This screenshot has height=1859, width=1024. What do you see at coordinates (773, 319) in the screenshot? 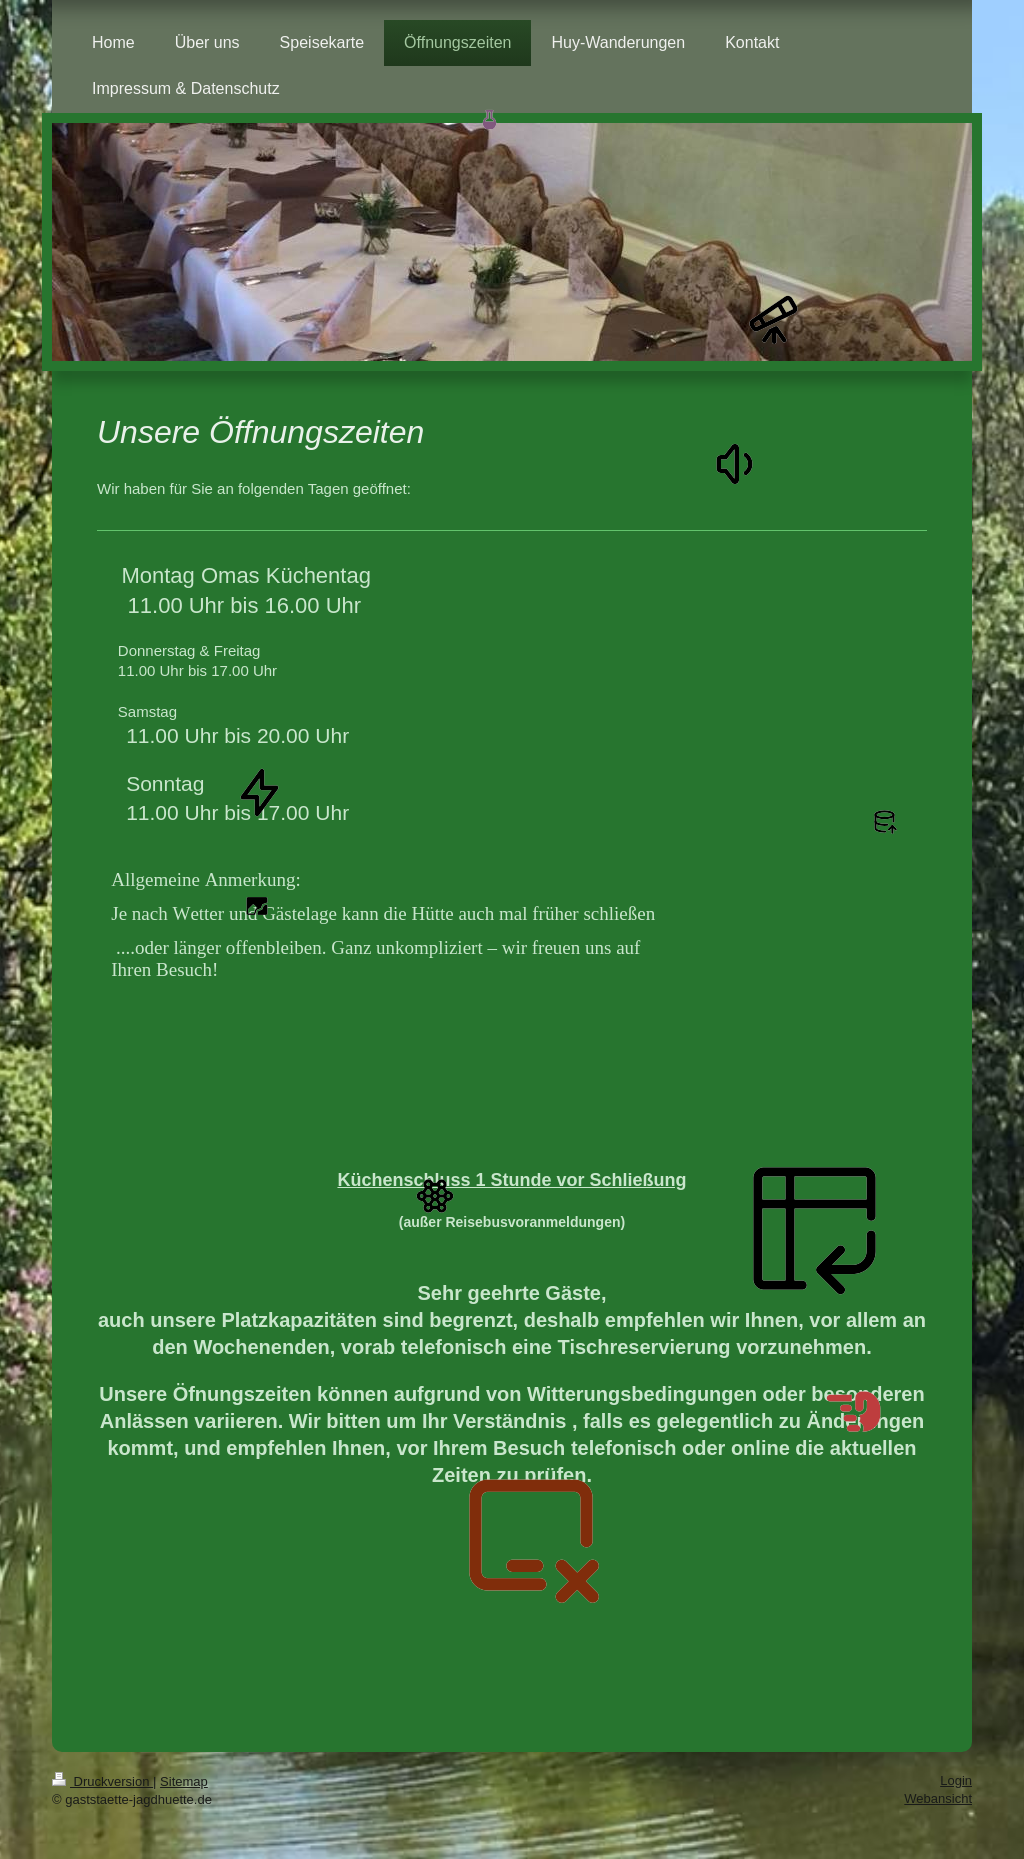
I see `explore or discover new content` at bounding box center [773, 319].